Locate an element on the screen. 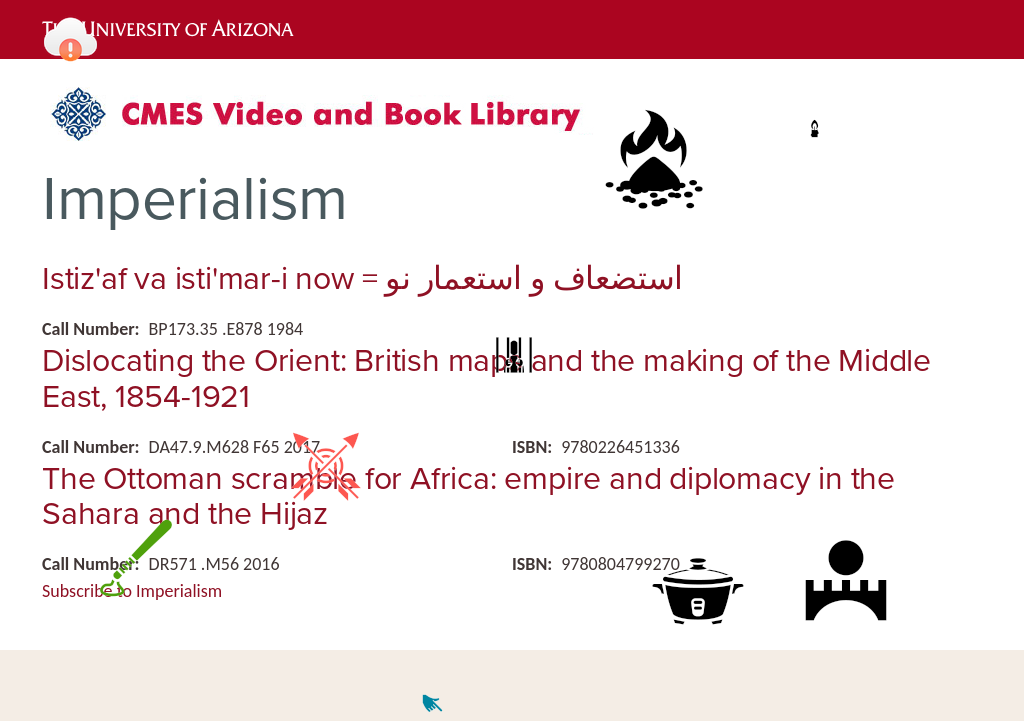 This screenshot has height=722, width=1024. access rice cooker settings or controls is located at coordinates (698, 585).